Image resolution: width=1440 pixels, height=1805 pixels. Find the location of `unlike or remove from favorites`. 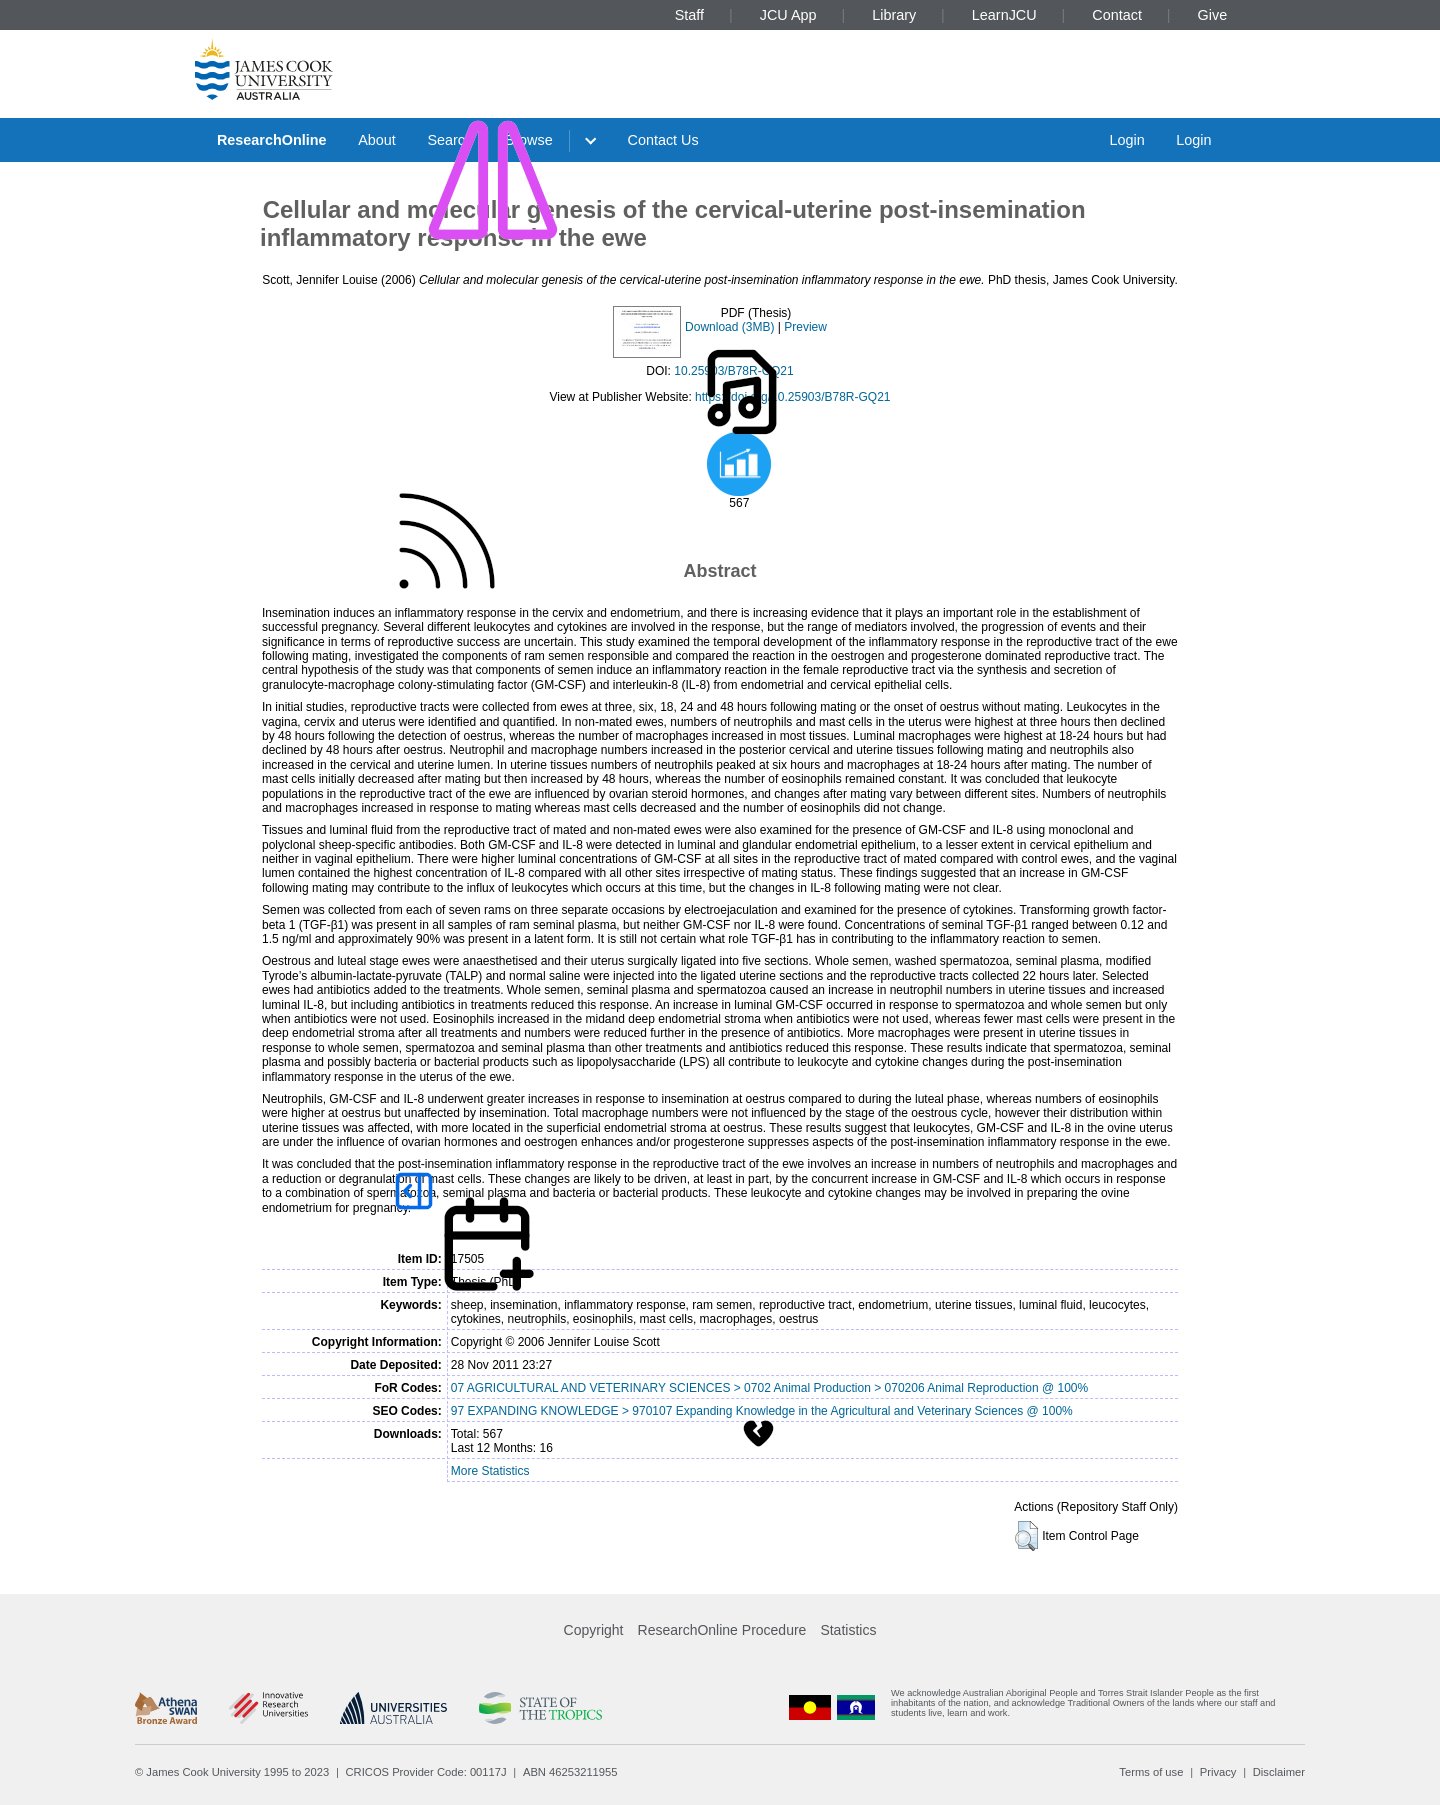

unlike or remove from favorites is located at coordinates (758, 1433).